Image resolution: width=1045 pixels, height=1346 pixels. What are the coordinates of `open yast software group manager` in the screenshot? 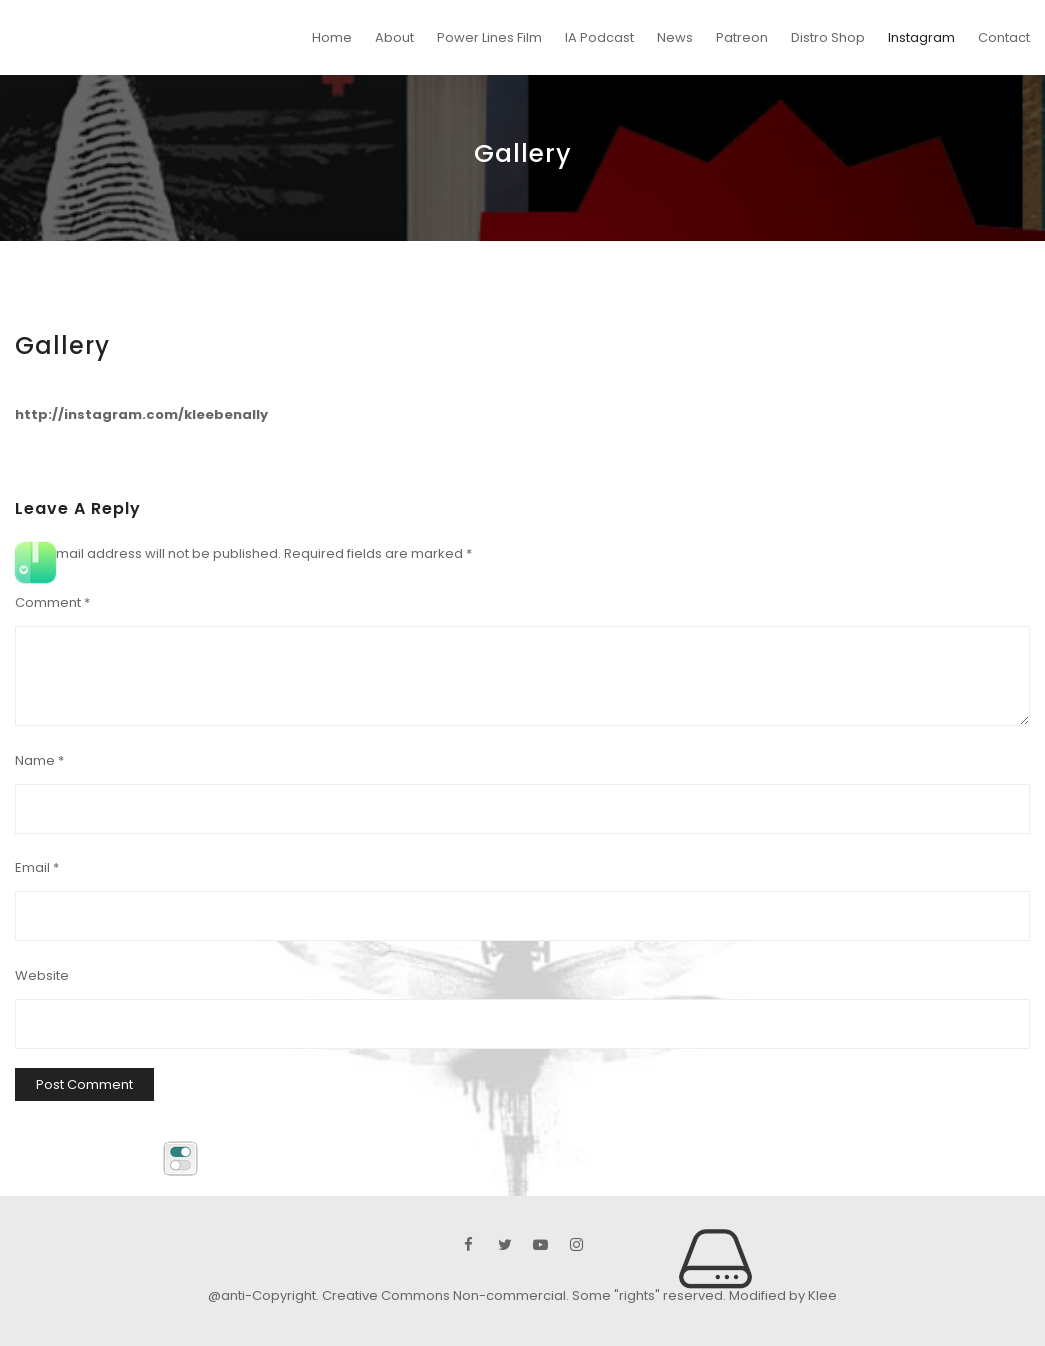 It's located at (35, 562).